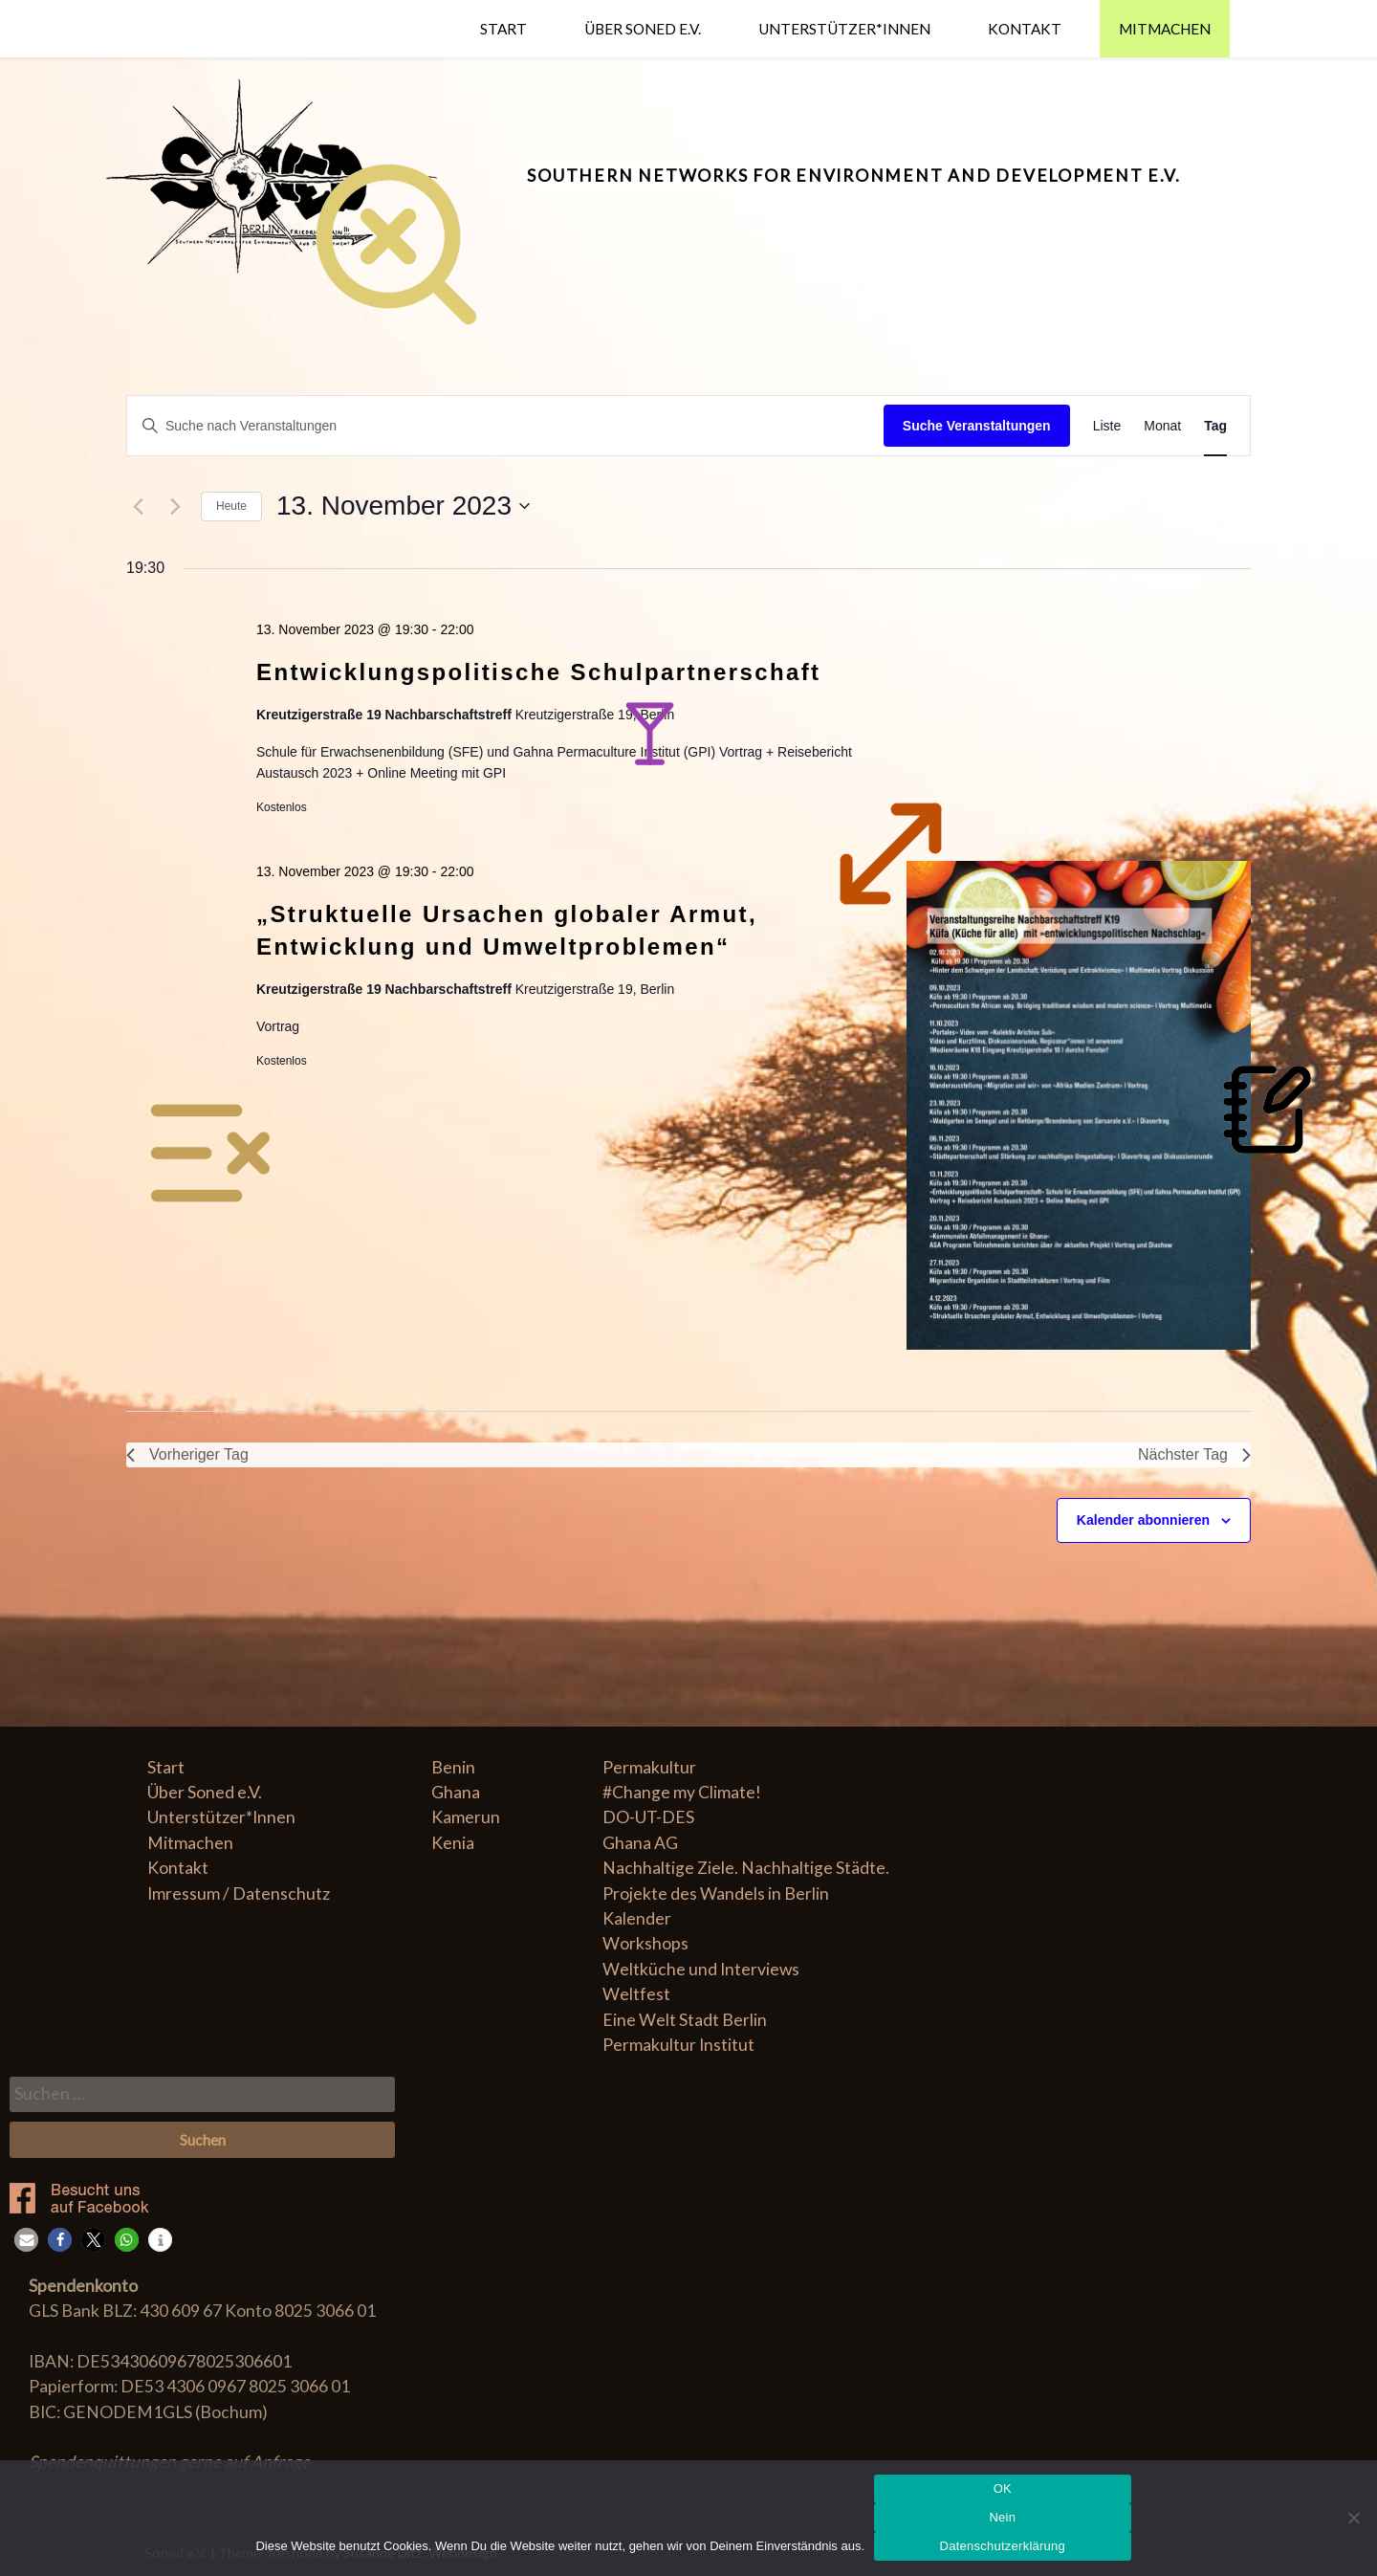 The height and width of the screenshot is (2576, 1377). What do you see at coordinates (890, 853) in the screenshot?
I see `resize window diagonally` at bounding box center [890, 853].